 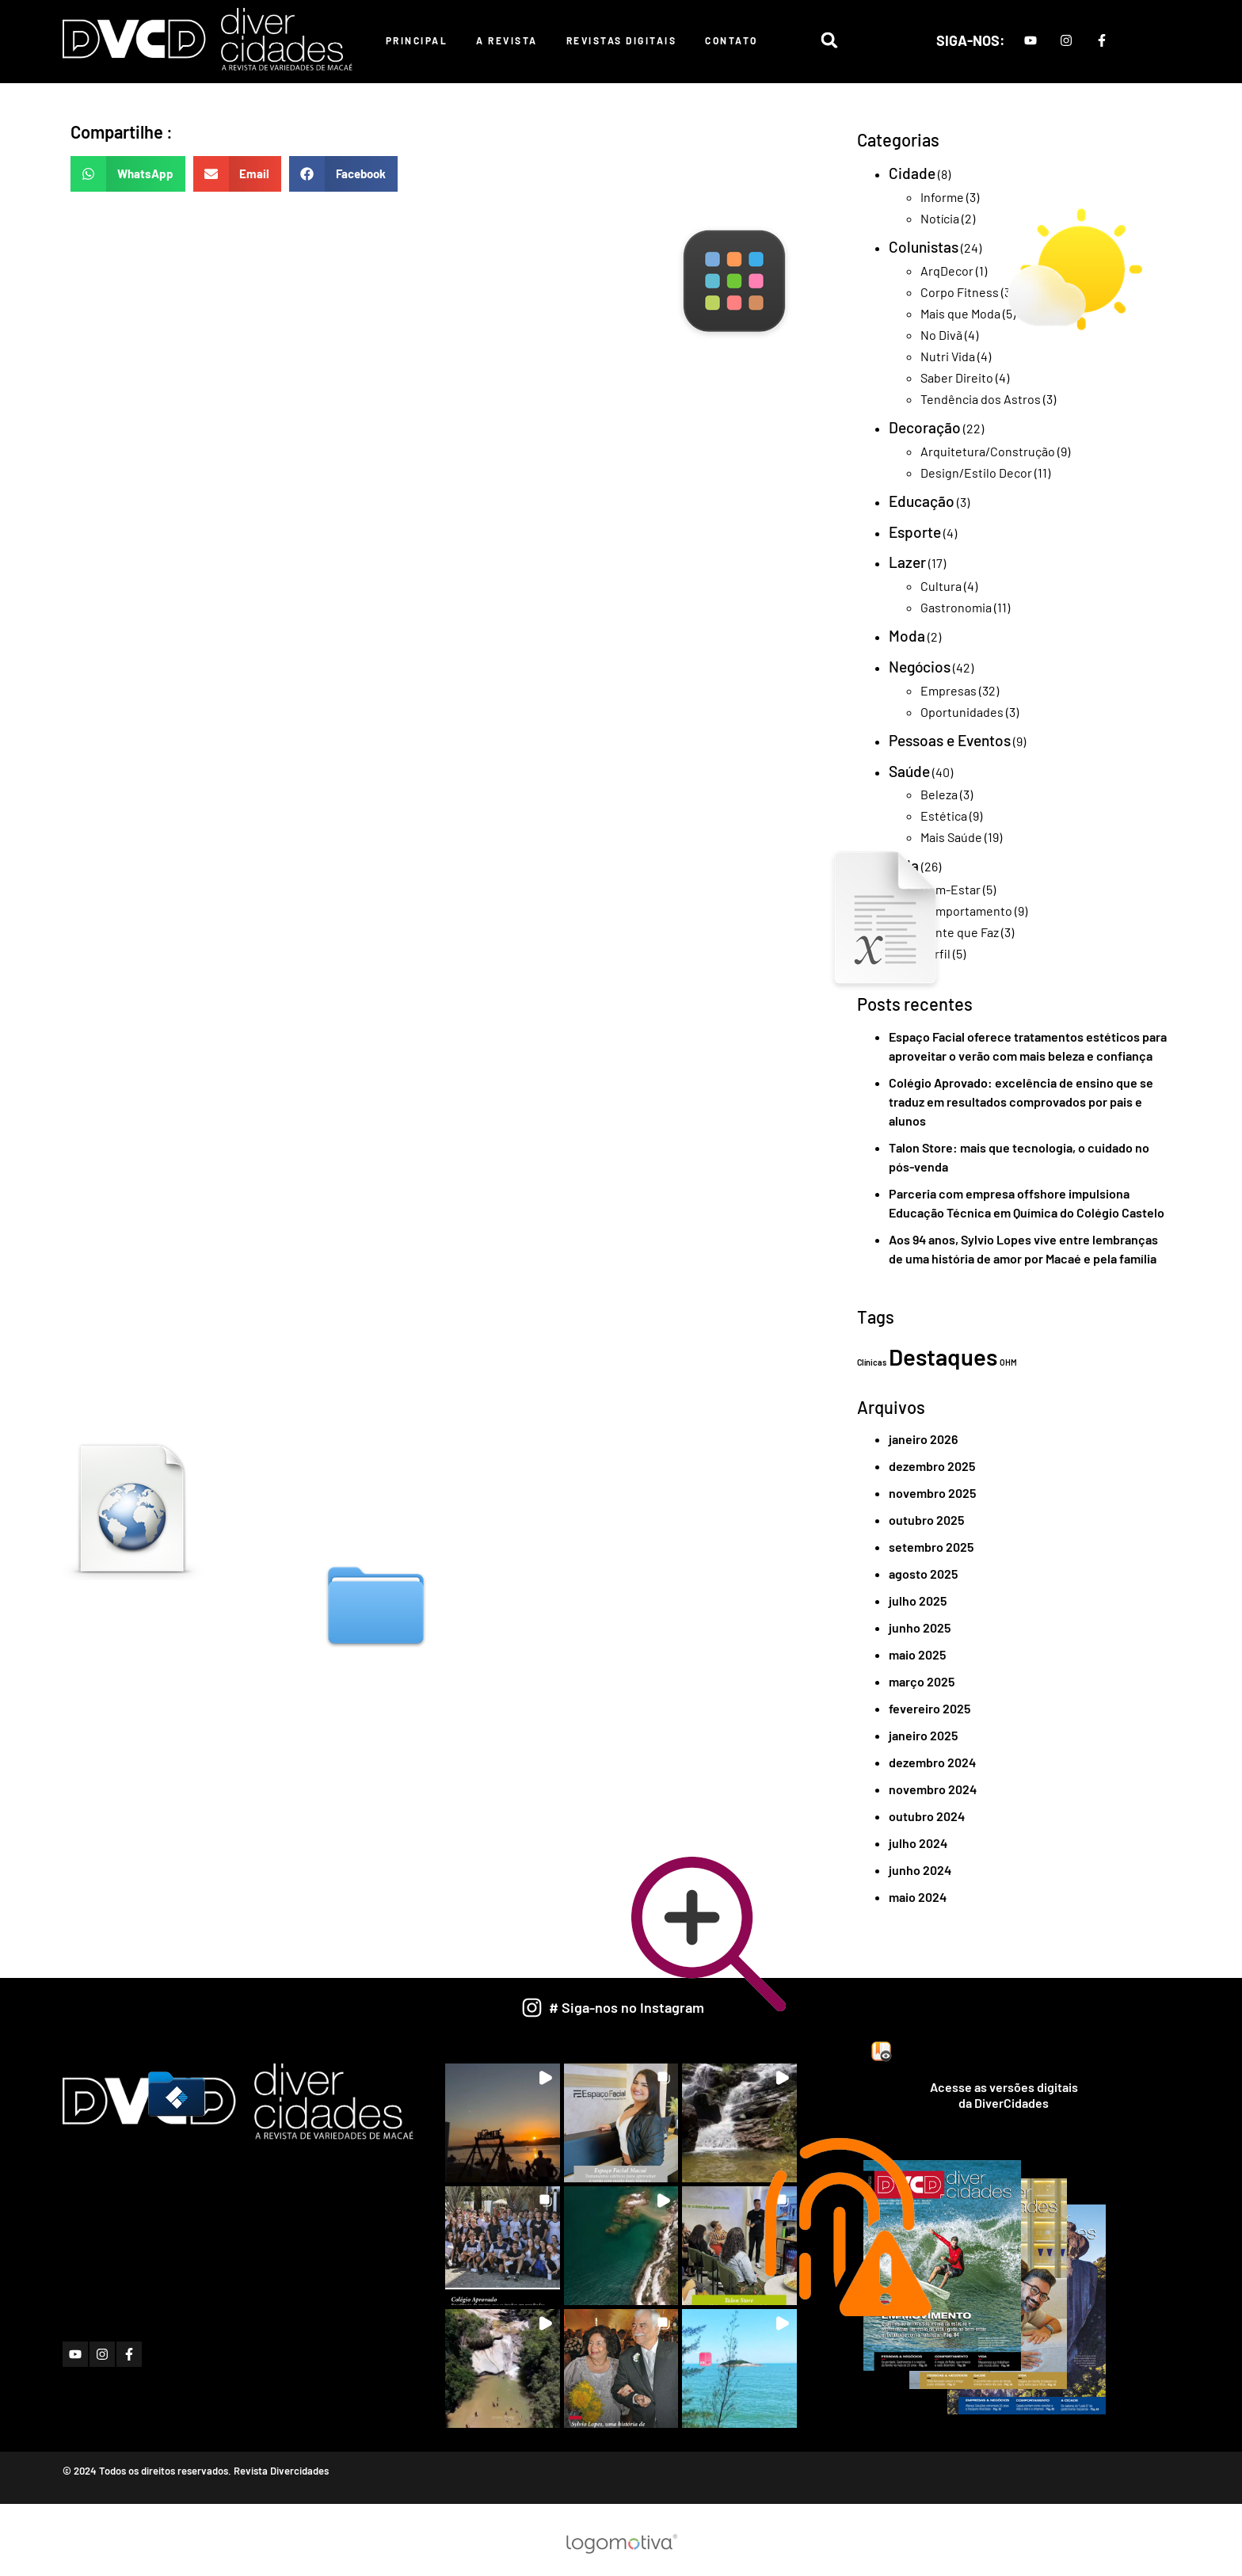 What do you see at coordinates (848, 2227) in the screenshot?
I see `fingerprint authentication error or failure` at bounding box center [848, 2227].